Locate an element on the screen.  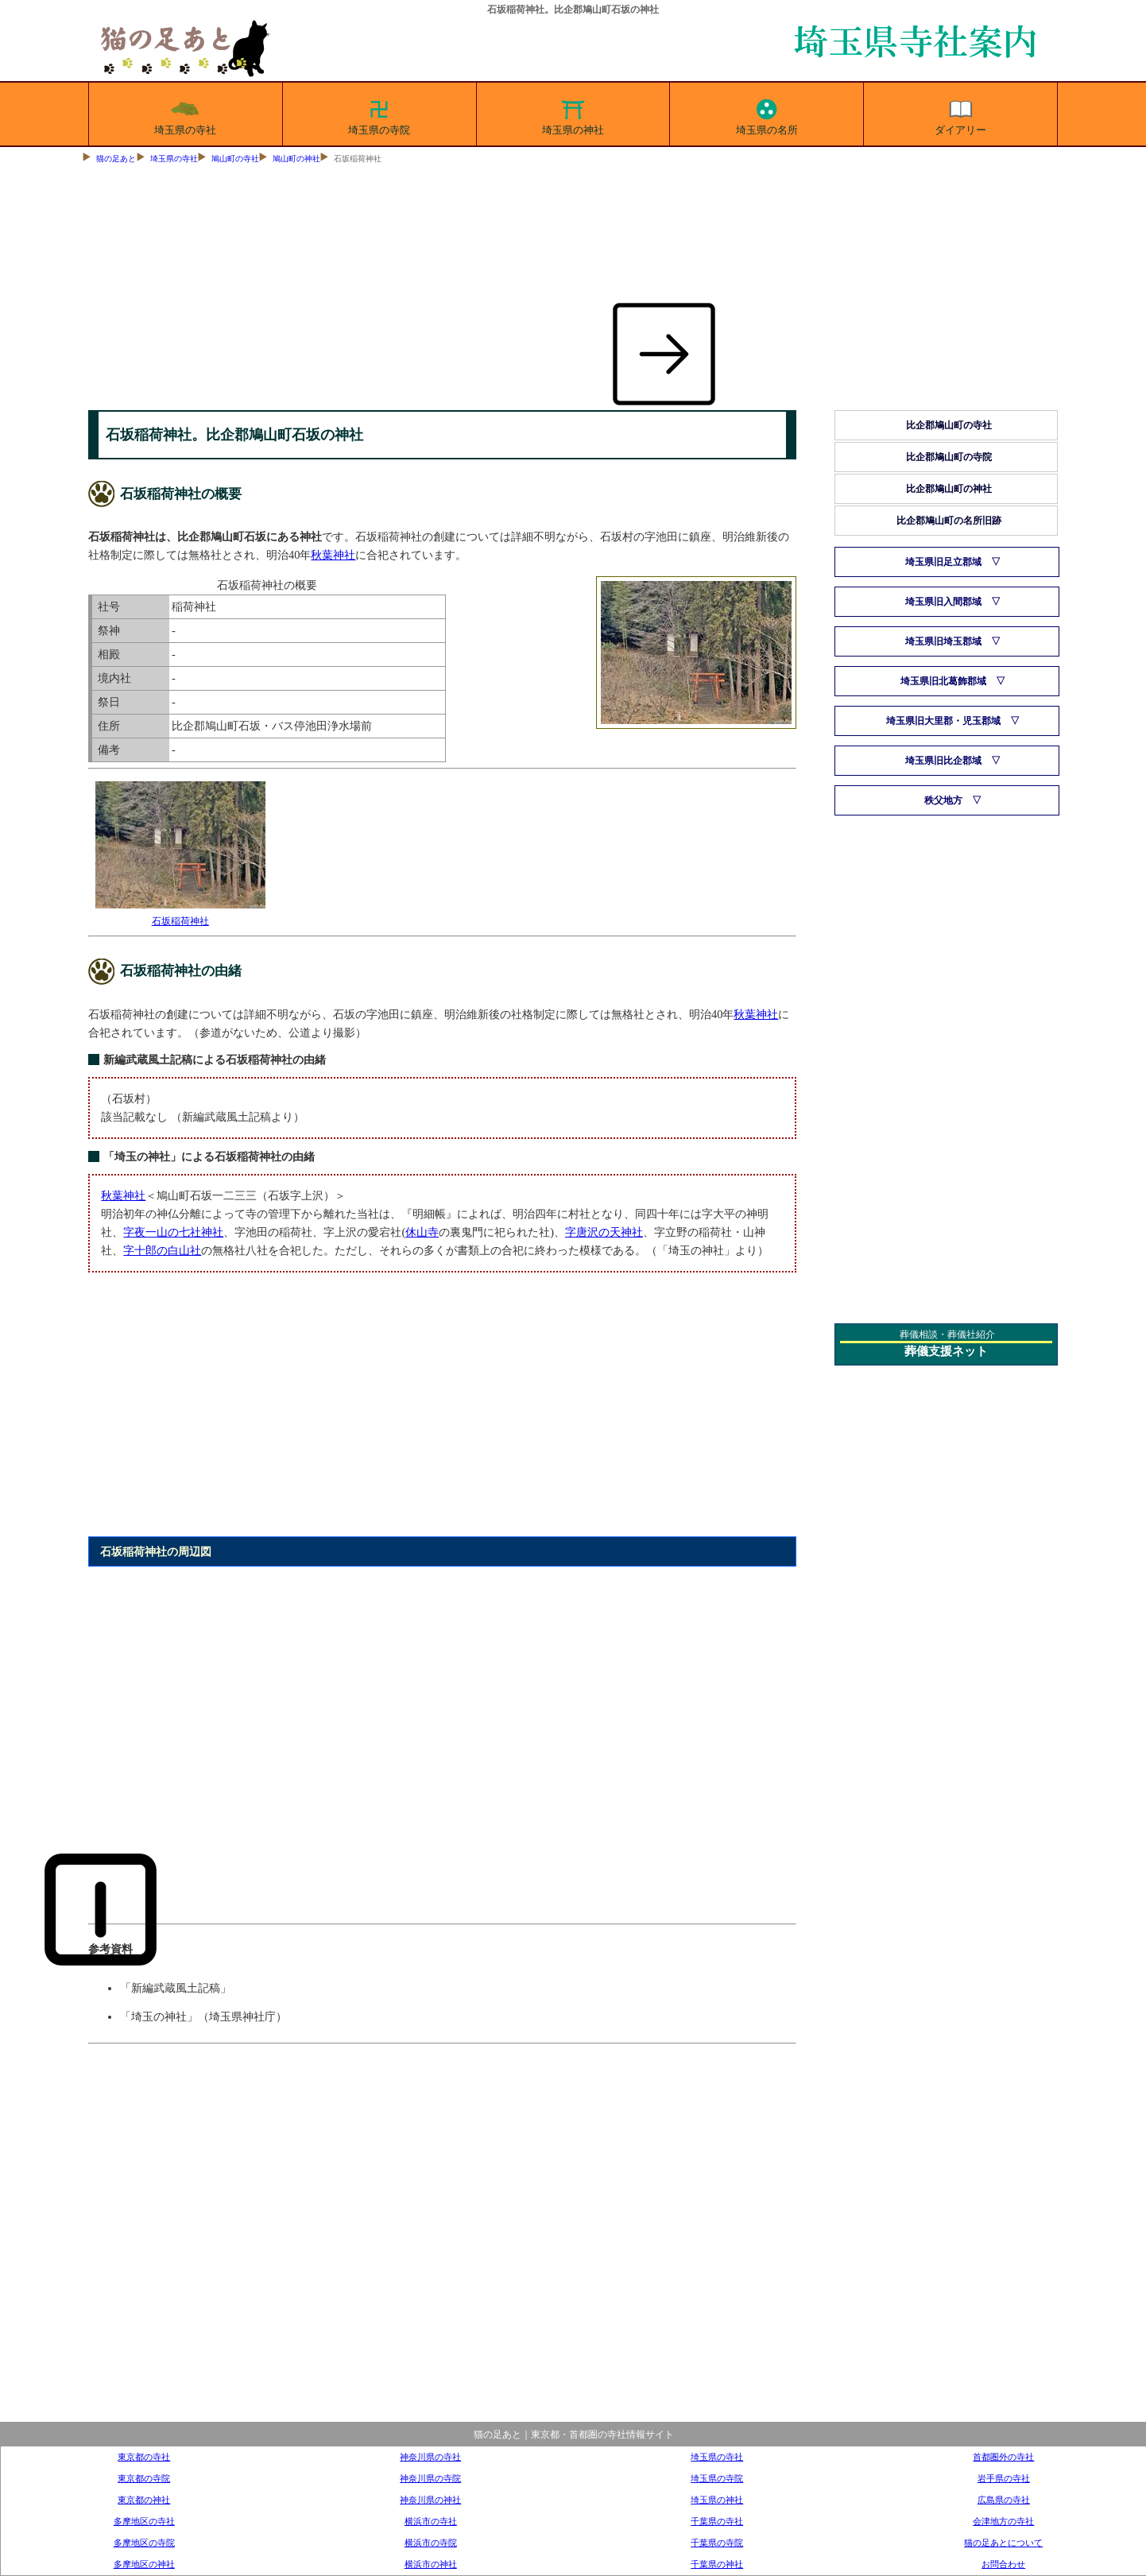
access information or details is located at coordinates (100, 1909).